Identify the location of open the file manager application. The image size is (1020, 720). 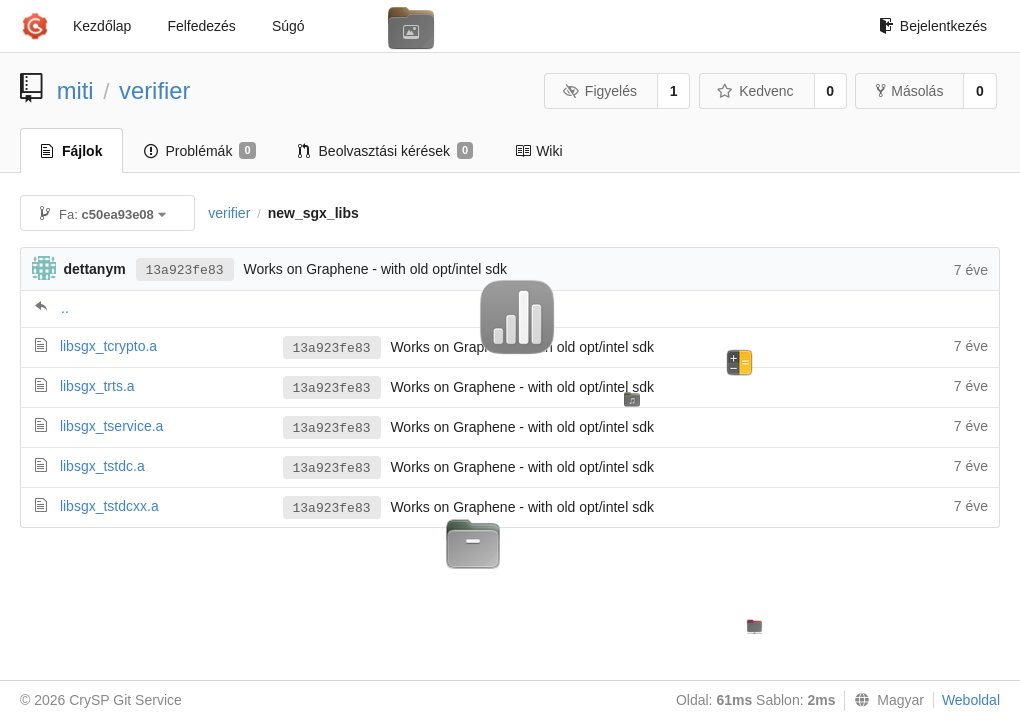
(473, 544).